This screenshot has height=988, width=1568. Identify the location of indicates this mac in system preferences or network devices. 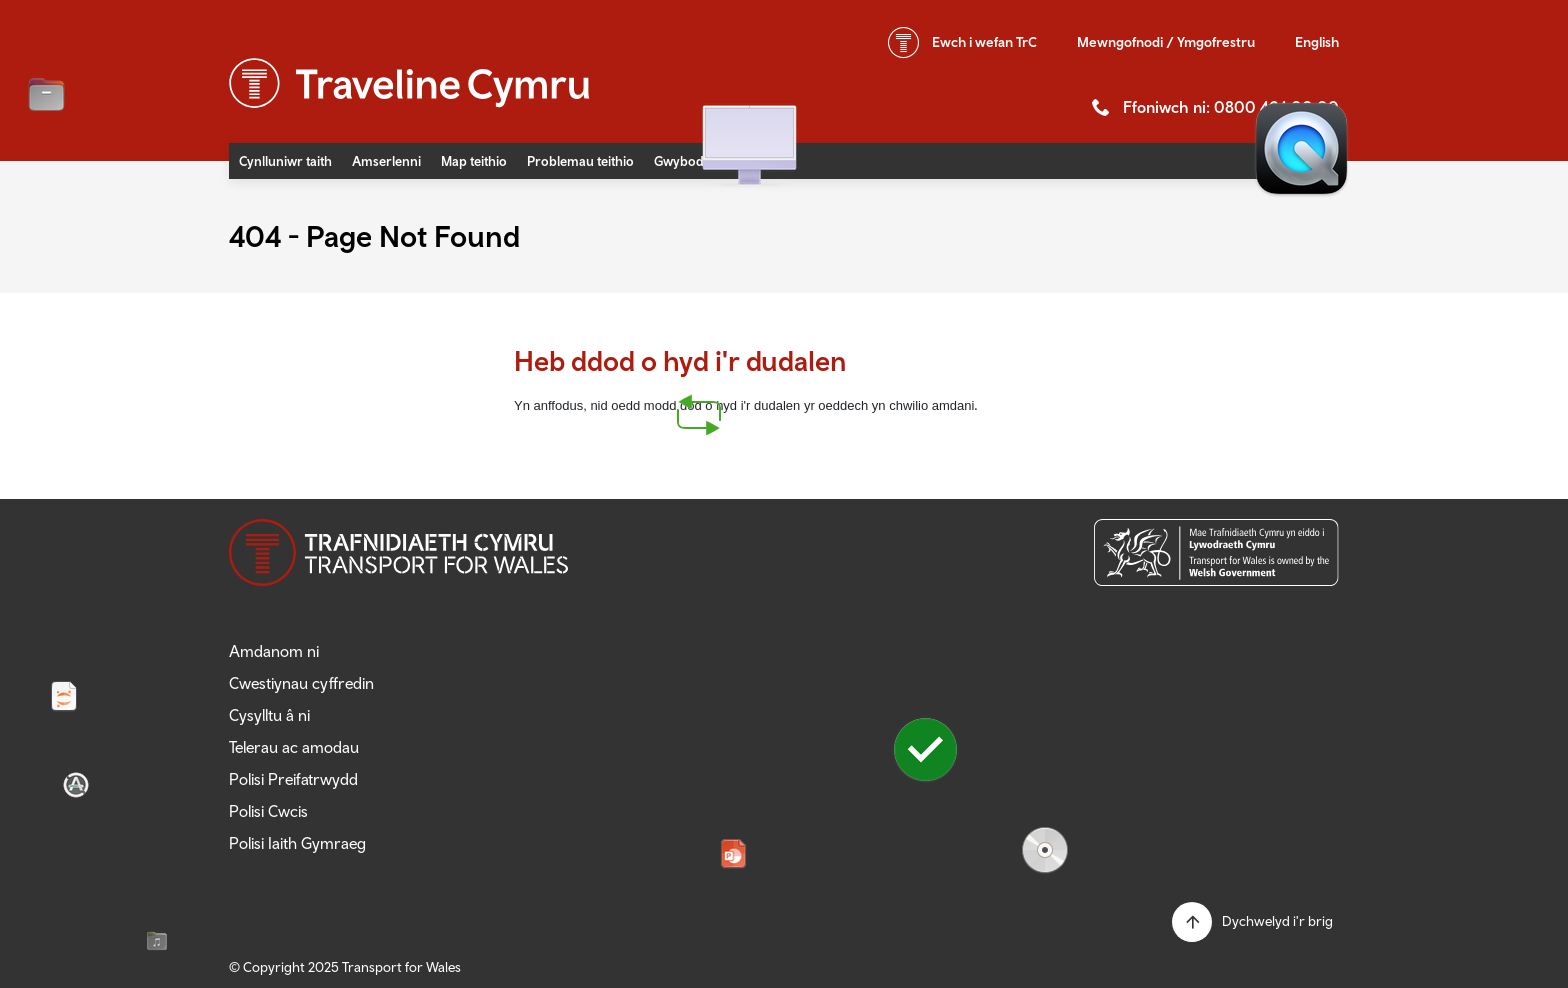
(749, 143).